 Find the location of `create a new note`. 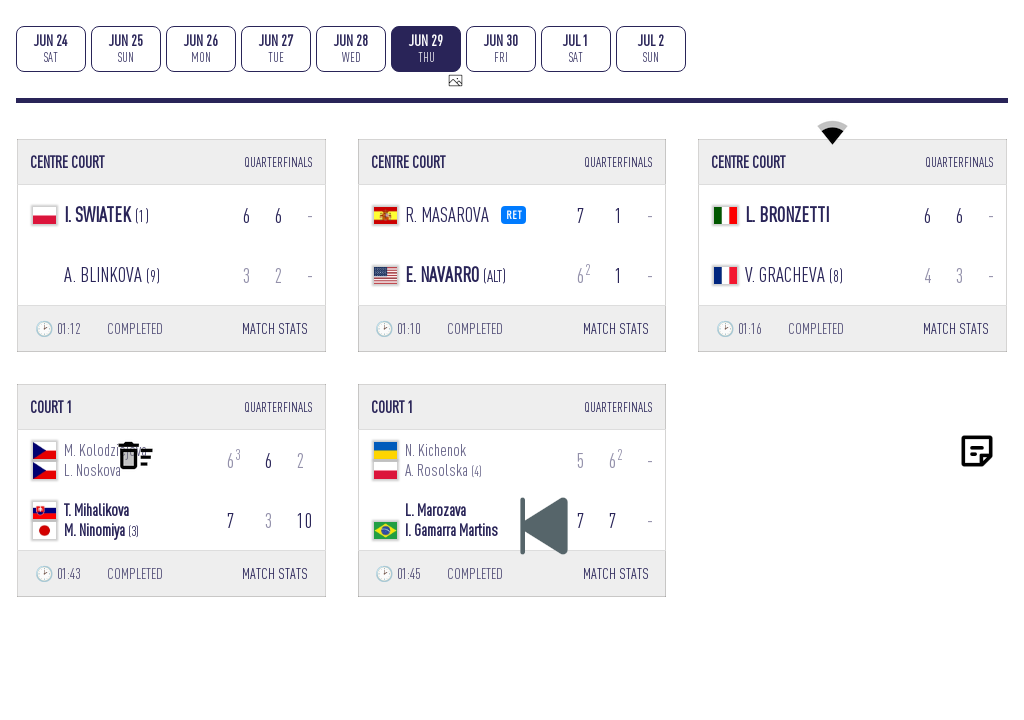

create a new note is located at coordinates (977, 451).